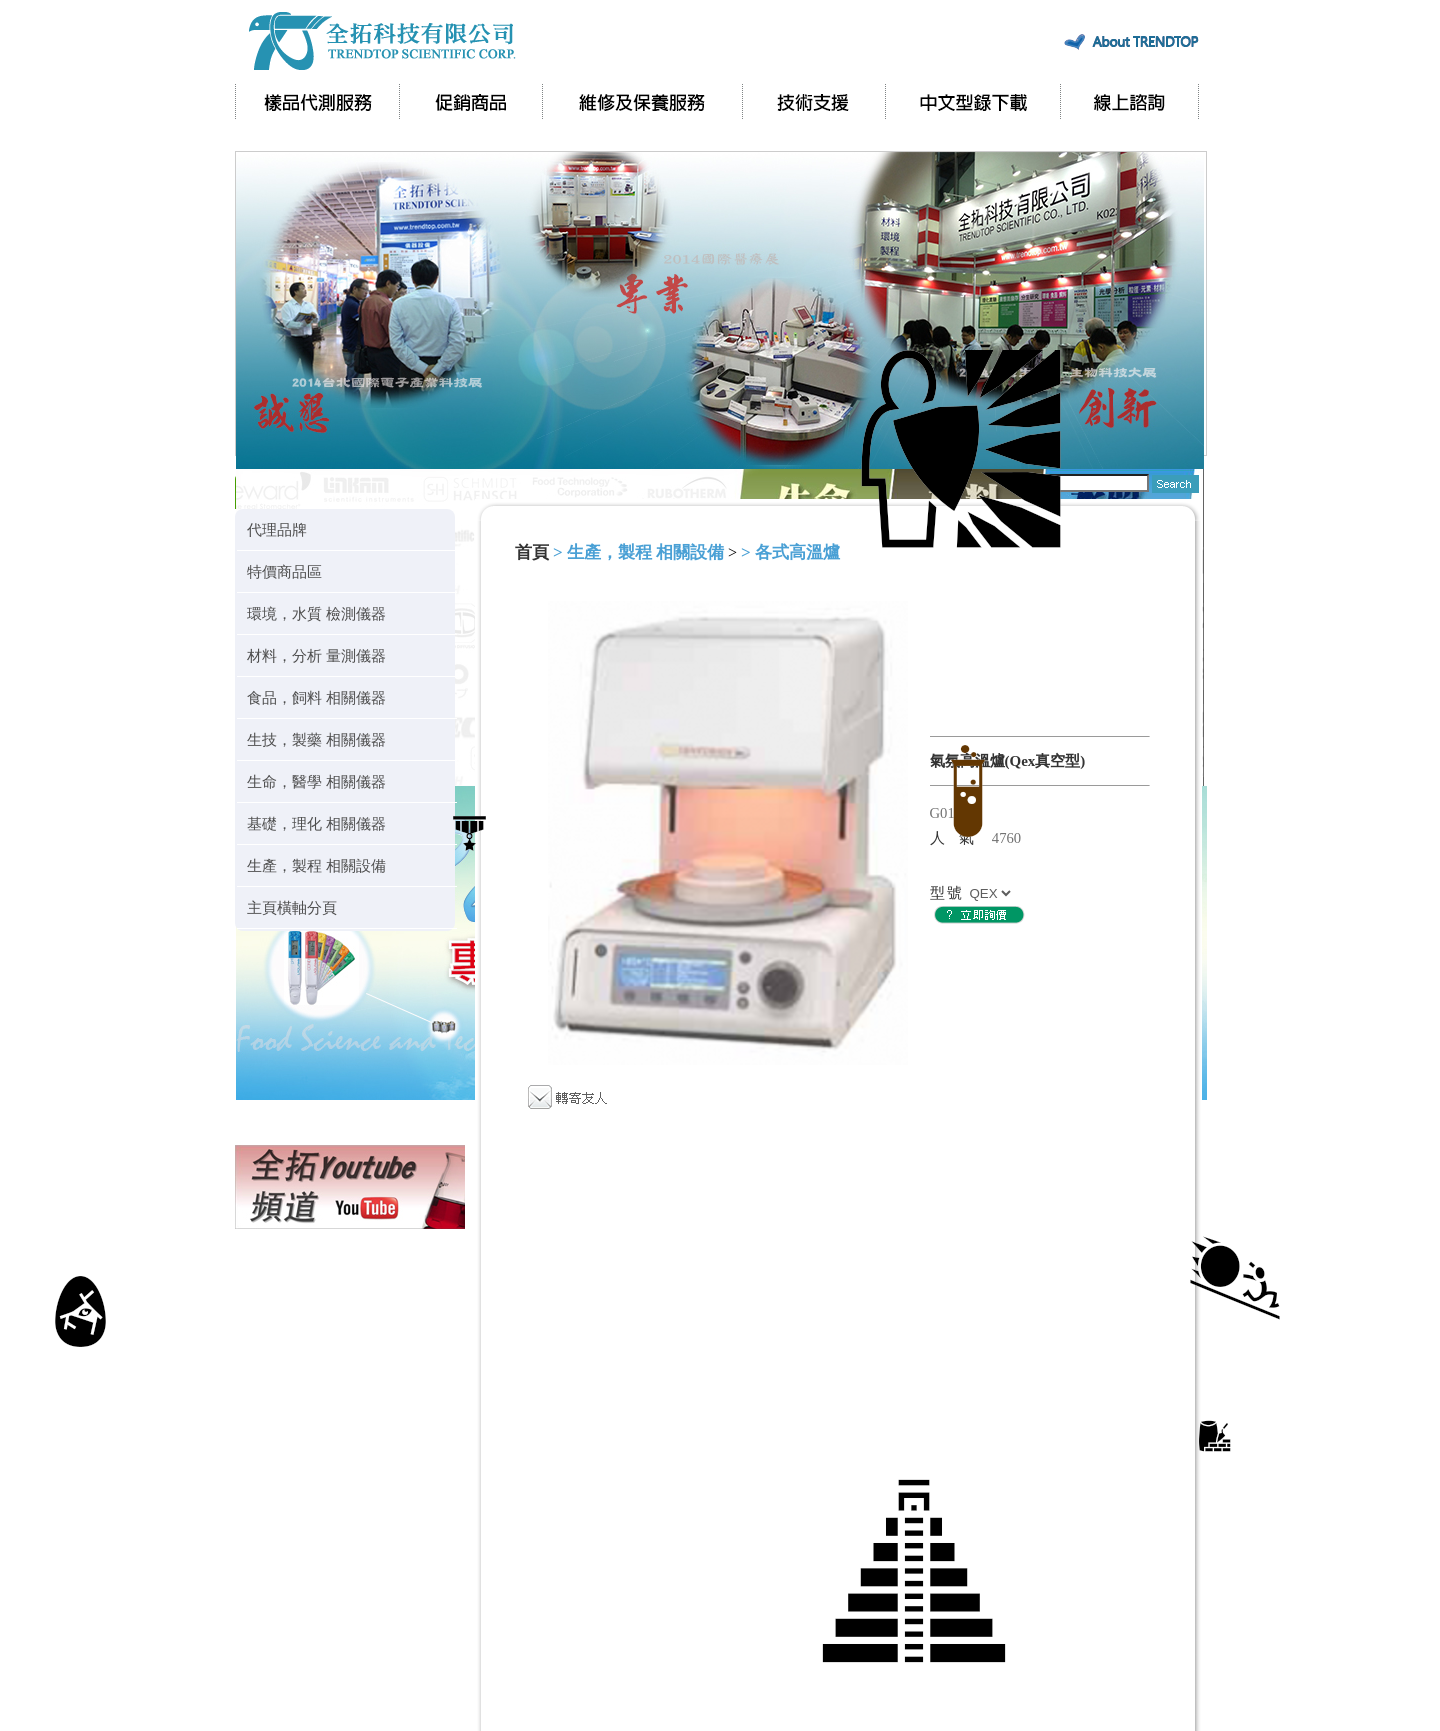 The height and width of the screenshot is (1731, 1440). I want to click on view creature or monster egg details, so click(80, 1311).